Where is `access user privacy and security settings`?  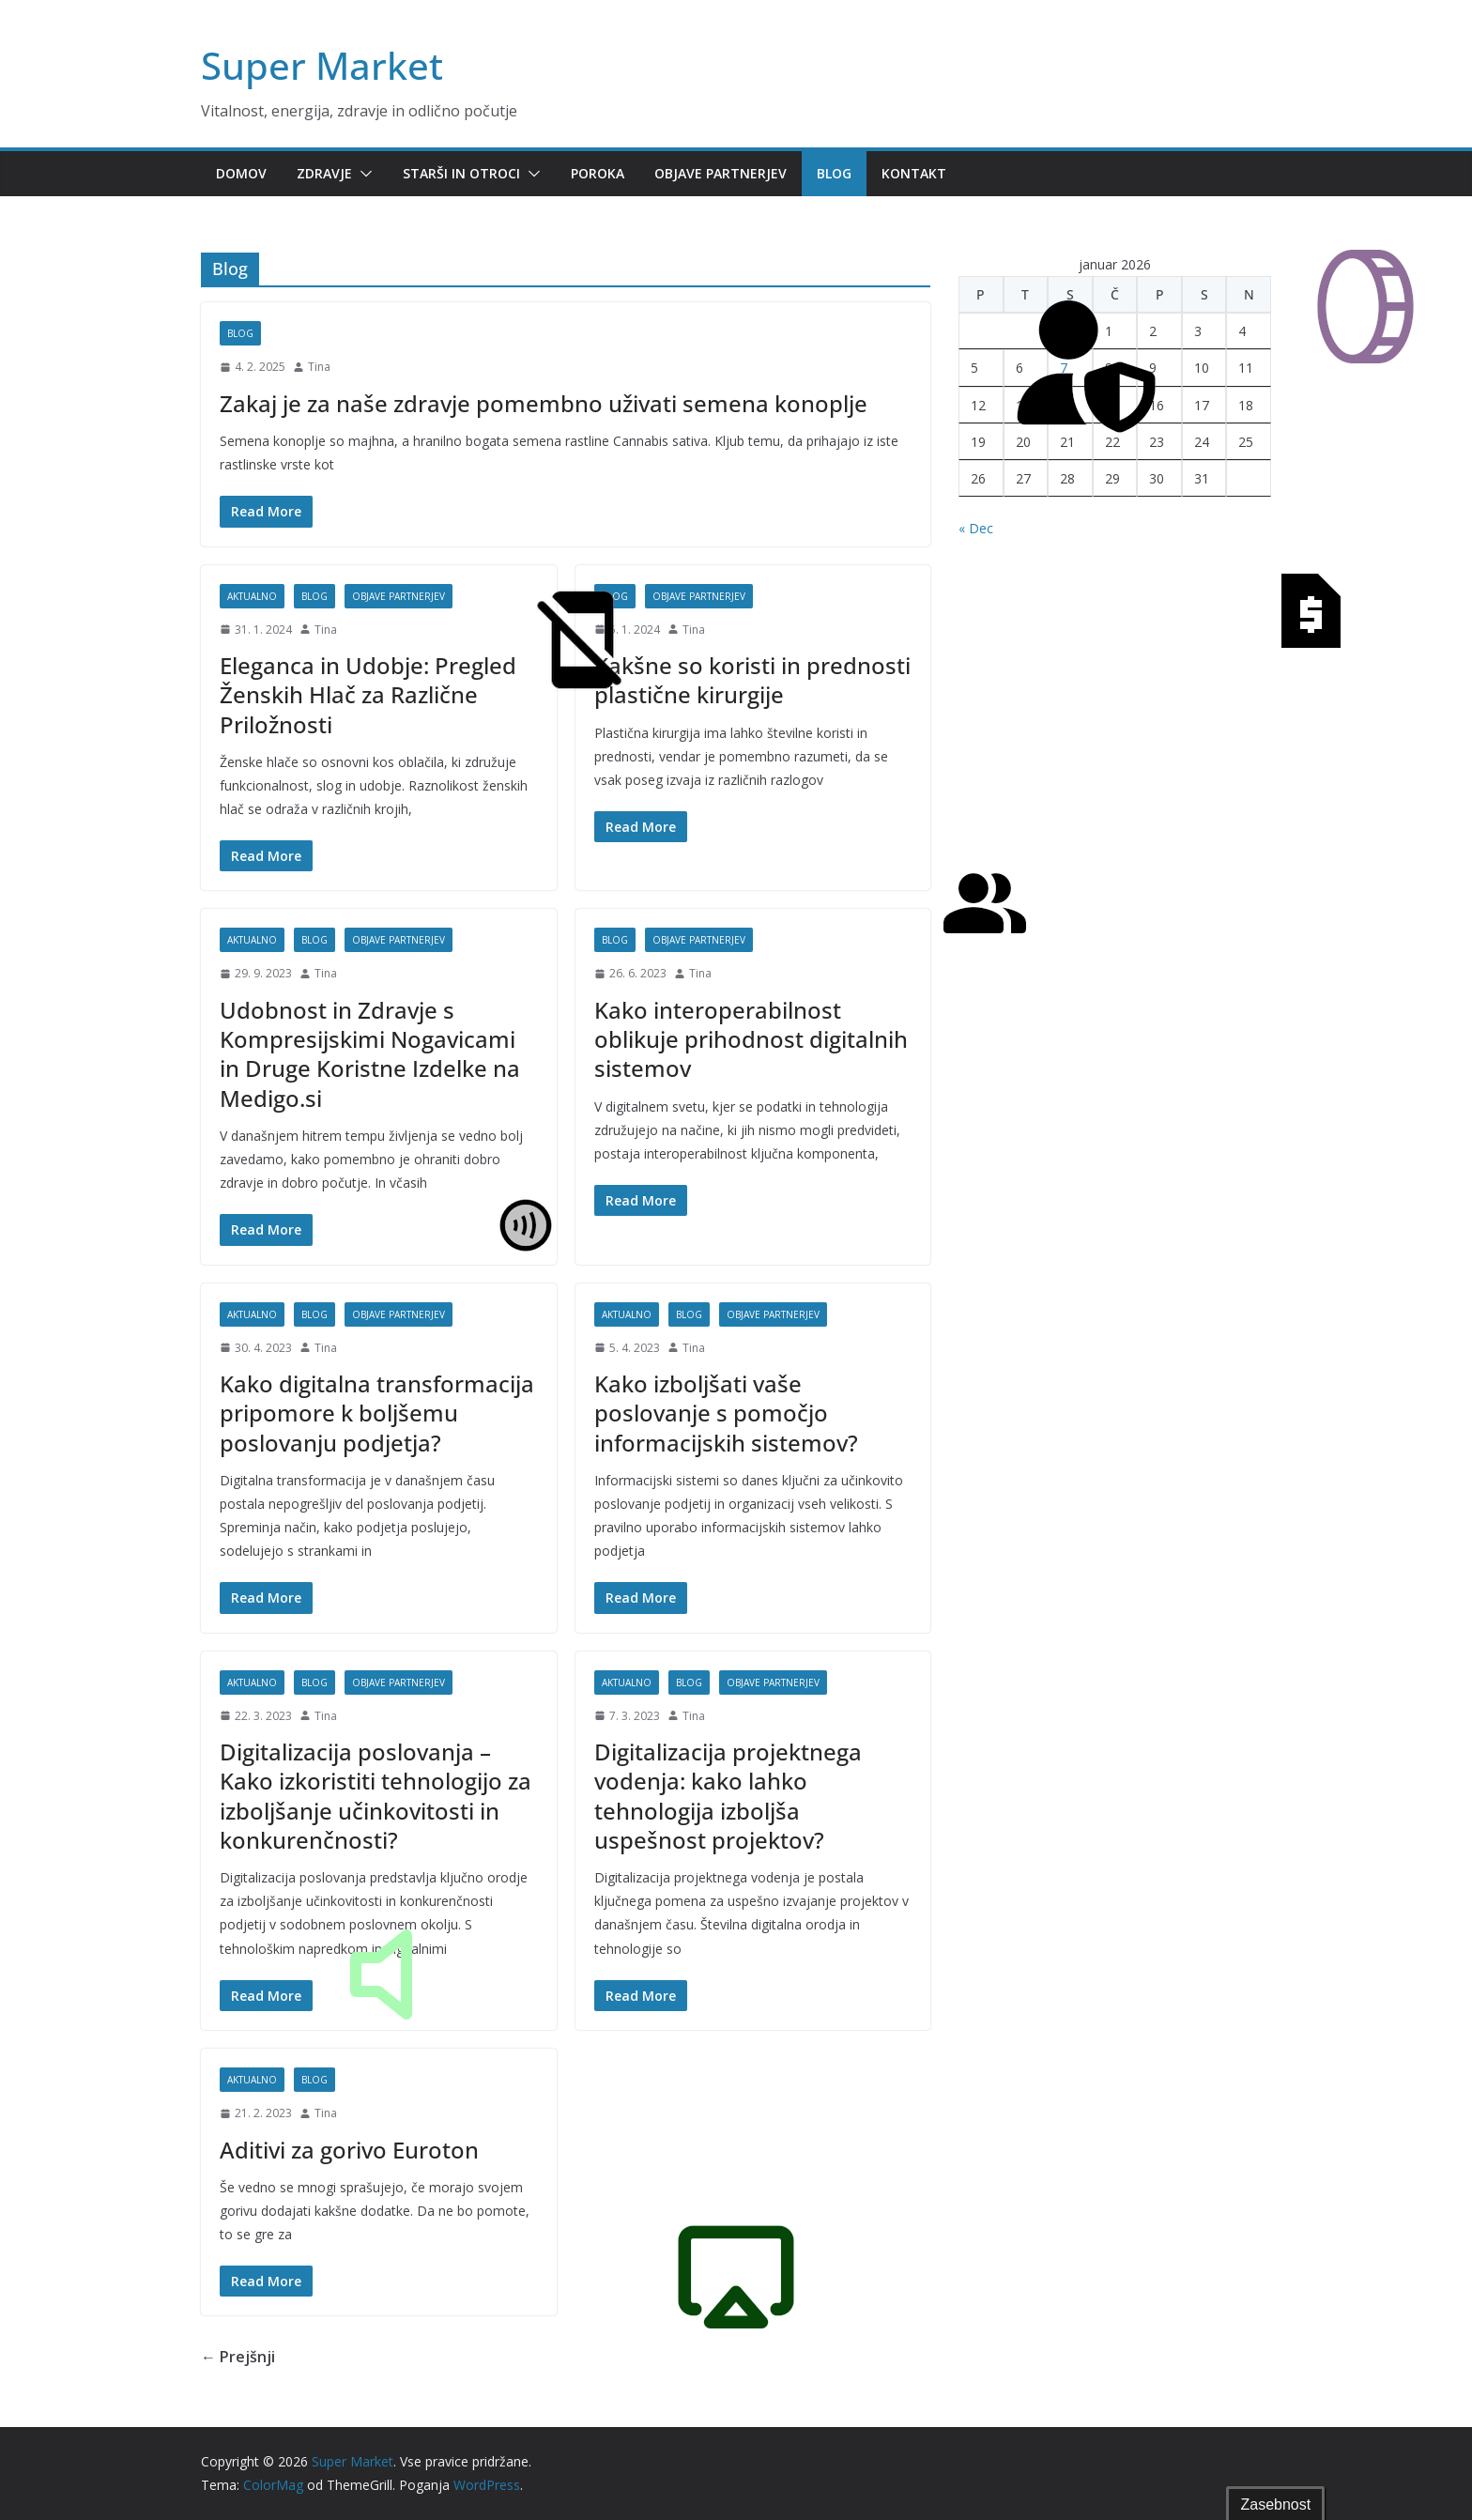 access user privacy and security settings is located at coordinates (1084, 361).